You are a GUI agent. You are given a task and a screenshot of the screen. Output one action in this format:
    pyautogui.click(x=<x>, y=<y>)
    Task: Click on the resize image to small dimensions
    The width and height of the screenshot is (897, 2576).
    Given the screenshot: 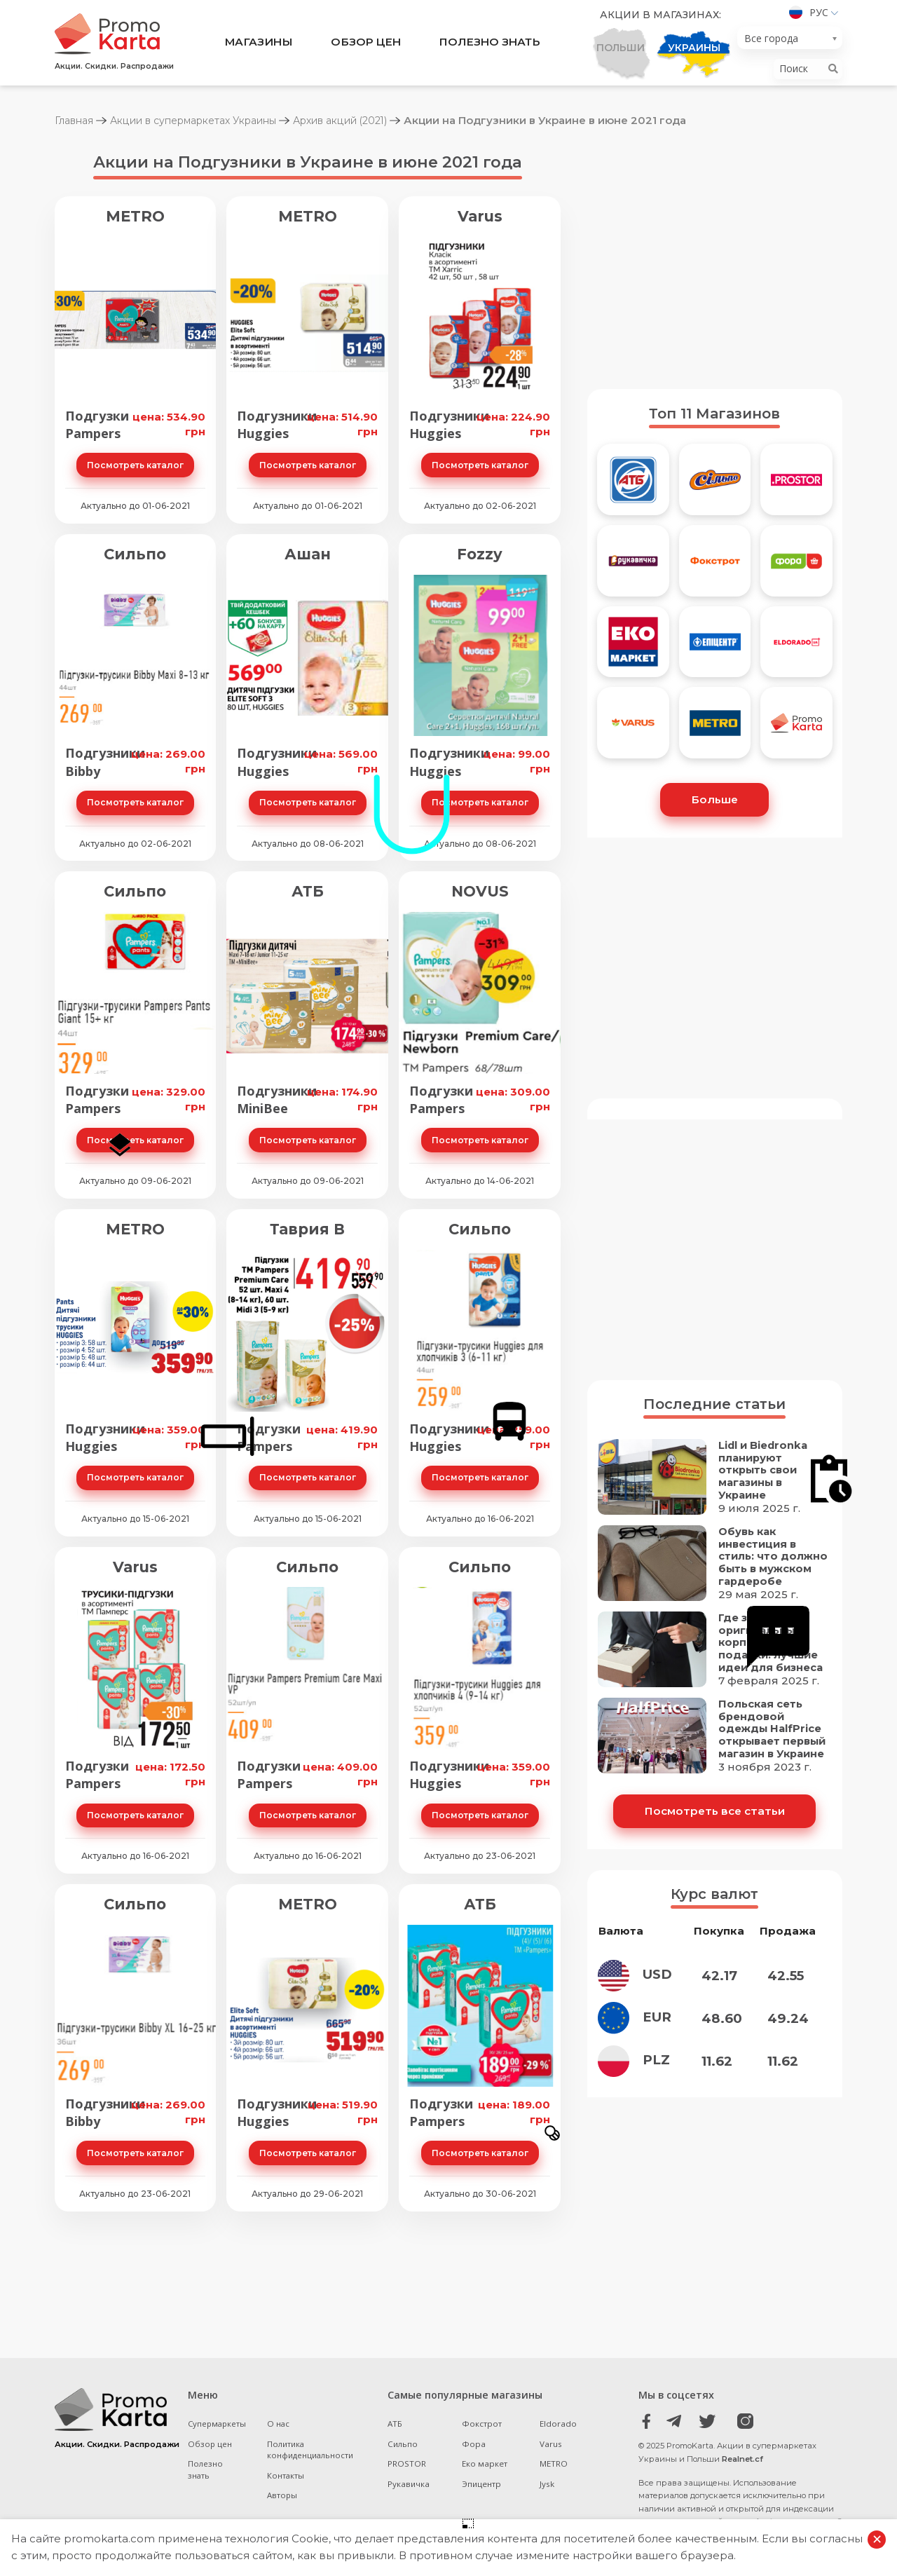 What is the action you would take?
    pyautogui.click(x=468, y=2523)
    